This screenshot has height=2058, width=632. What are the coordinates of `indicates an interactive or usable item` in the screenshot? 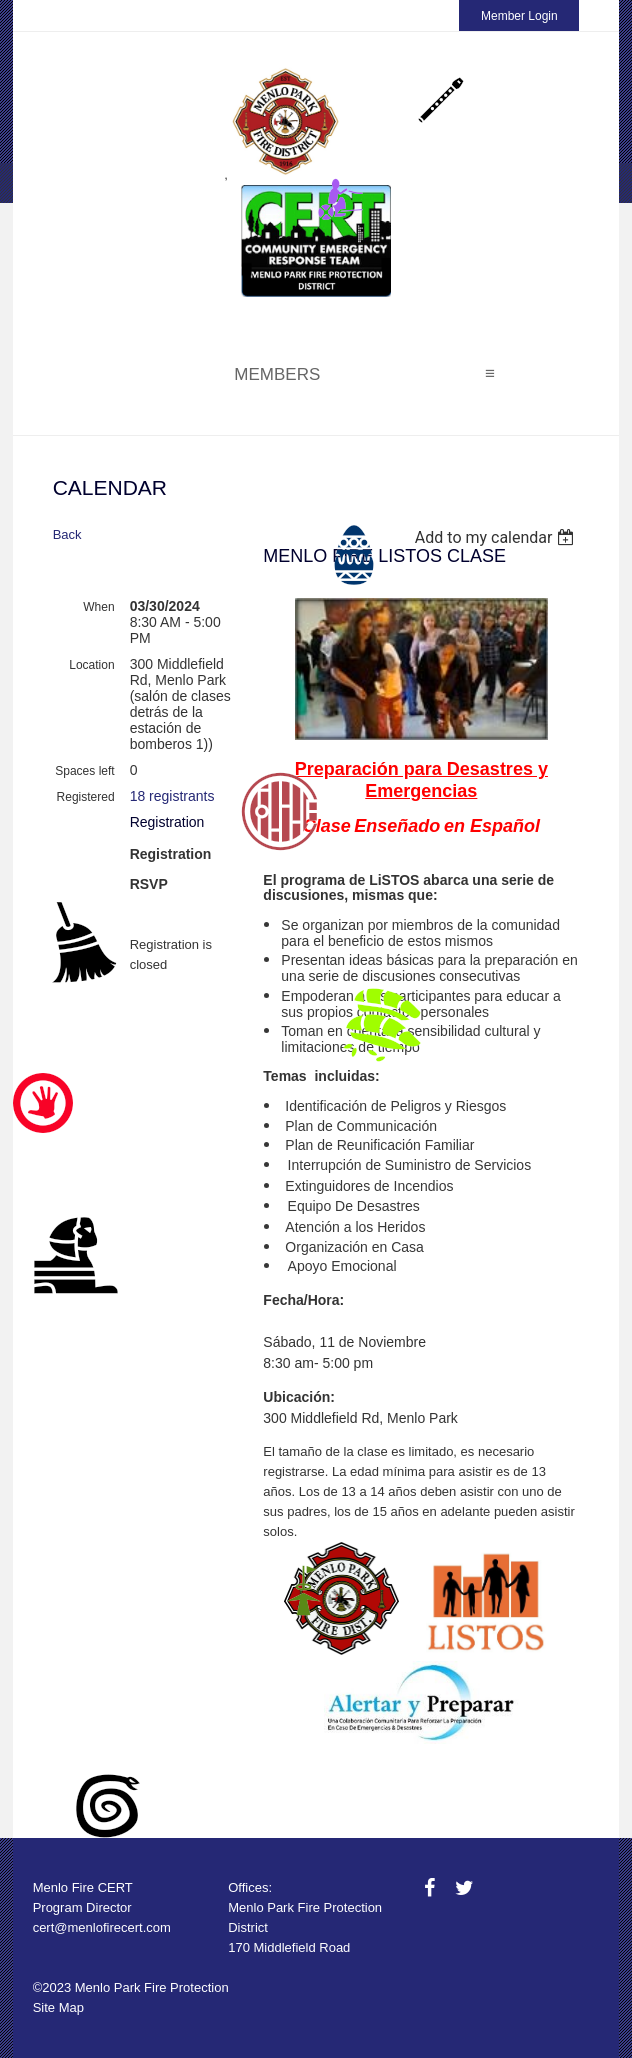 It's located at (43, 1103).